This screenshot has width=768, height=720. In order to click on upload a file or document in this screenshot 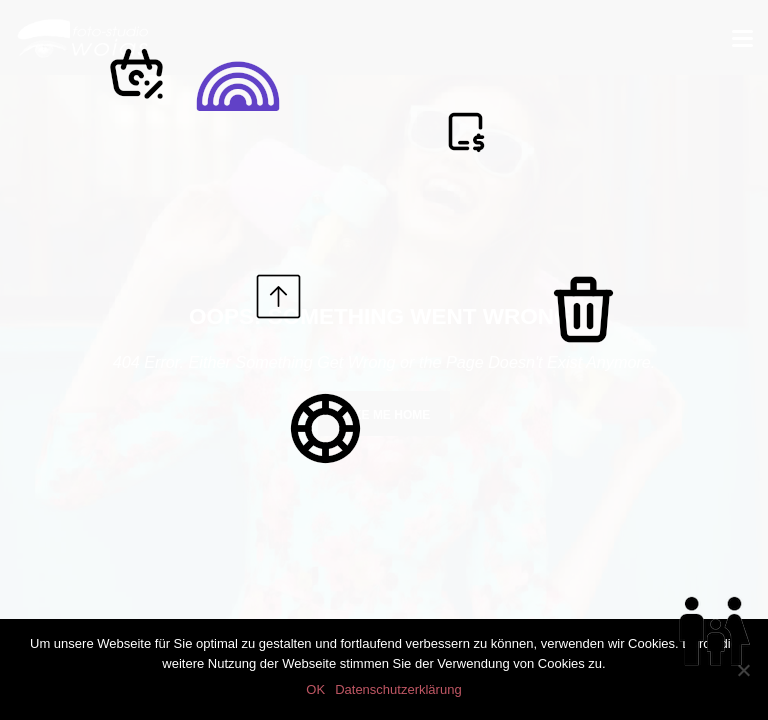, I will do `click(278, 296)`.